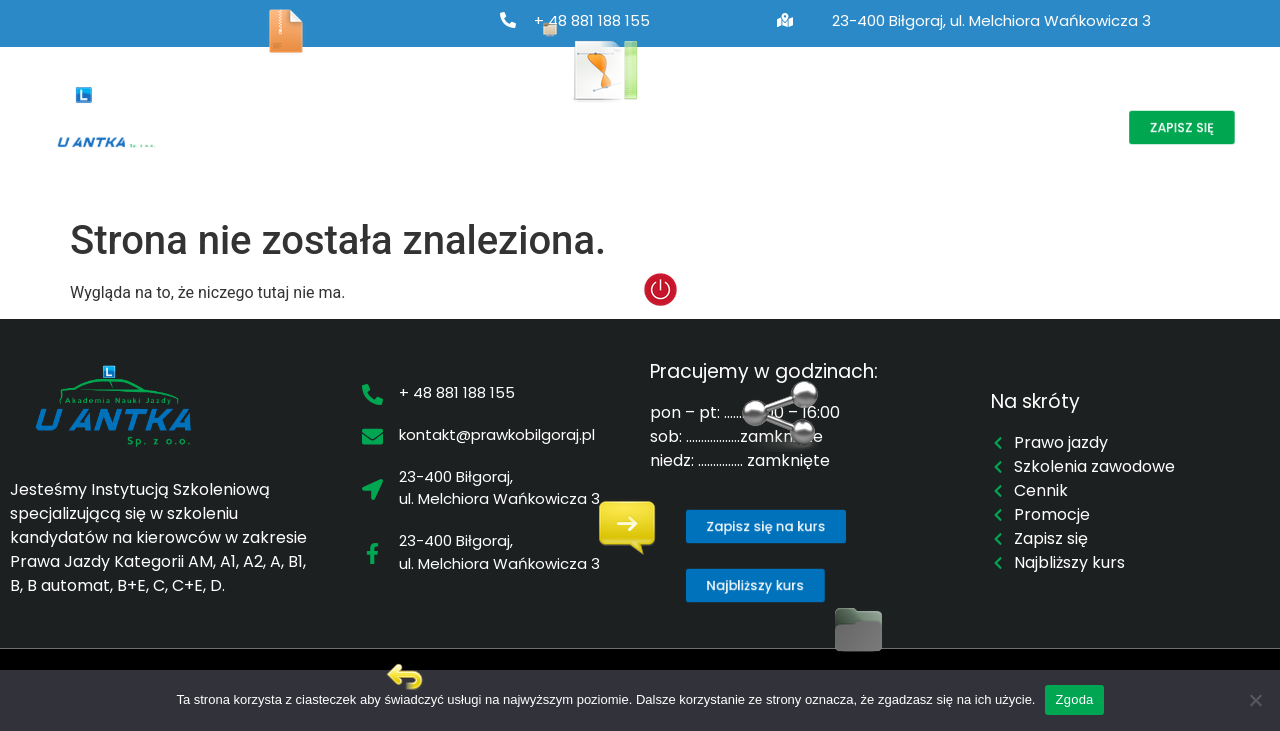 Image resolution: width=1280 pixels, height=731 pixels. Describe the element at coordinates (605, 70) in the screenshot. I see `a vector drawing or illustration template file` at that location.